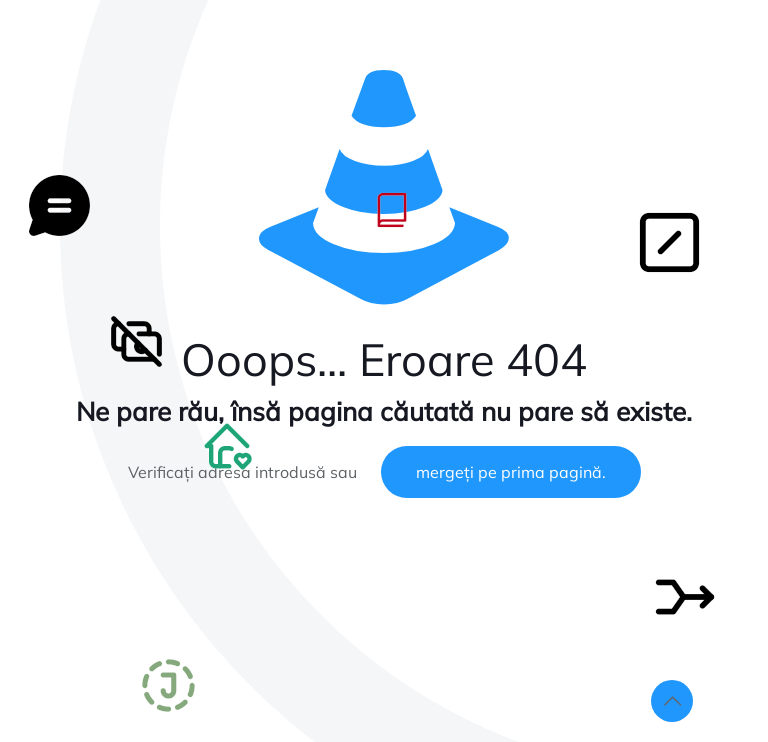 This screenshot has width=768, height=742. I want to click on open a book or reading app, so click(392, 210).